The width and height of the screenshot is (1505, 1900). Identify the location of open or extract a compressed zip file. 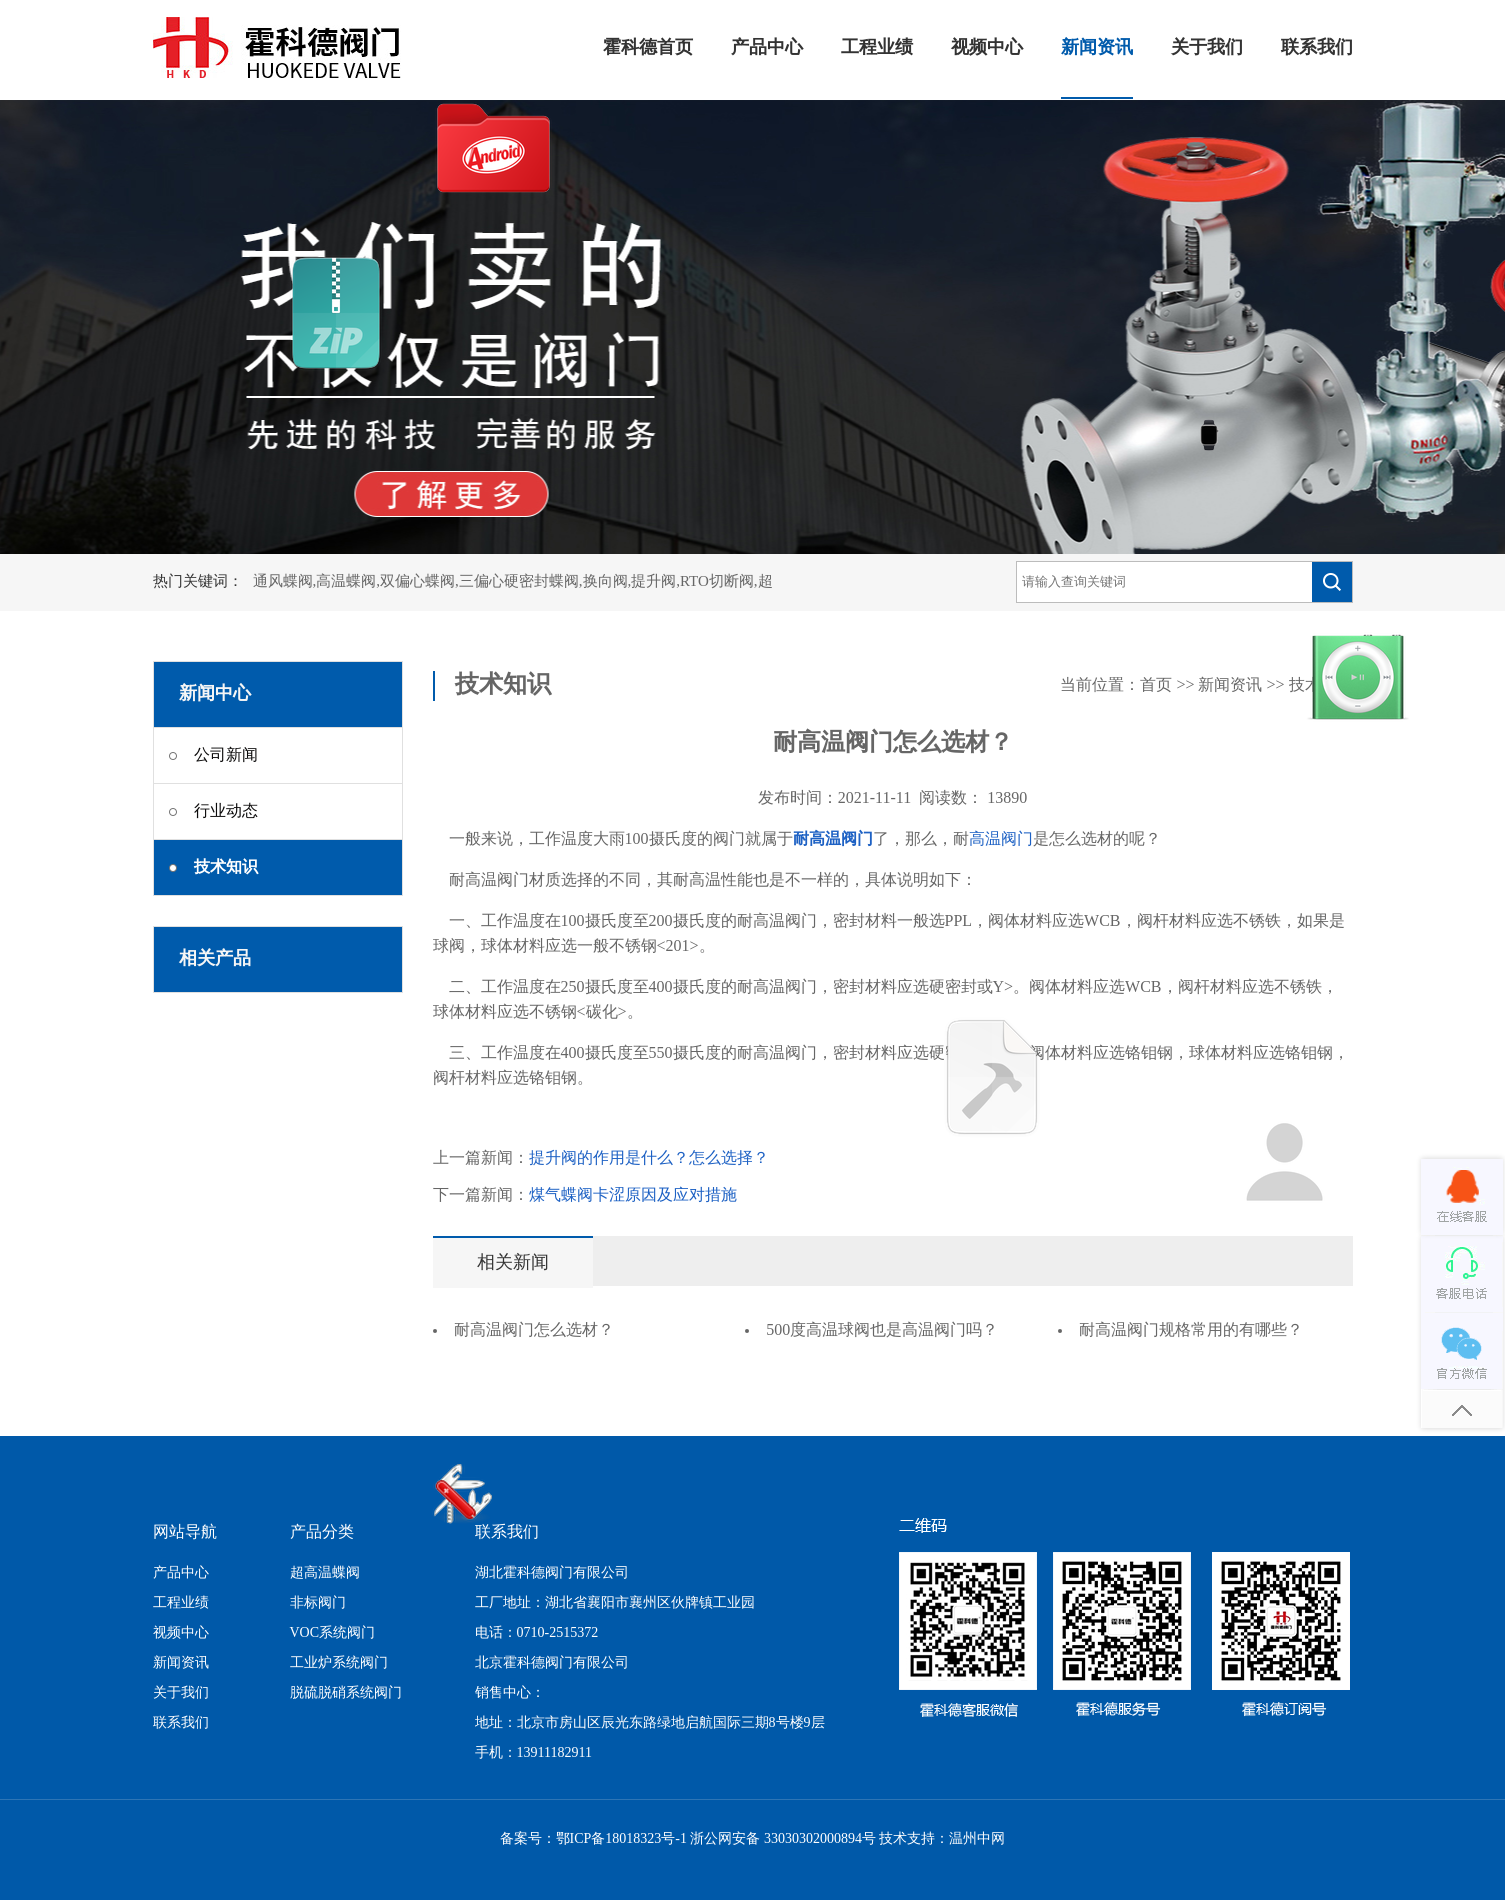
(336, 313).